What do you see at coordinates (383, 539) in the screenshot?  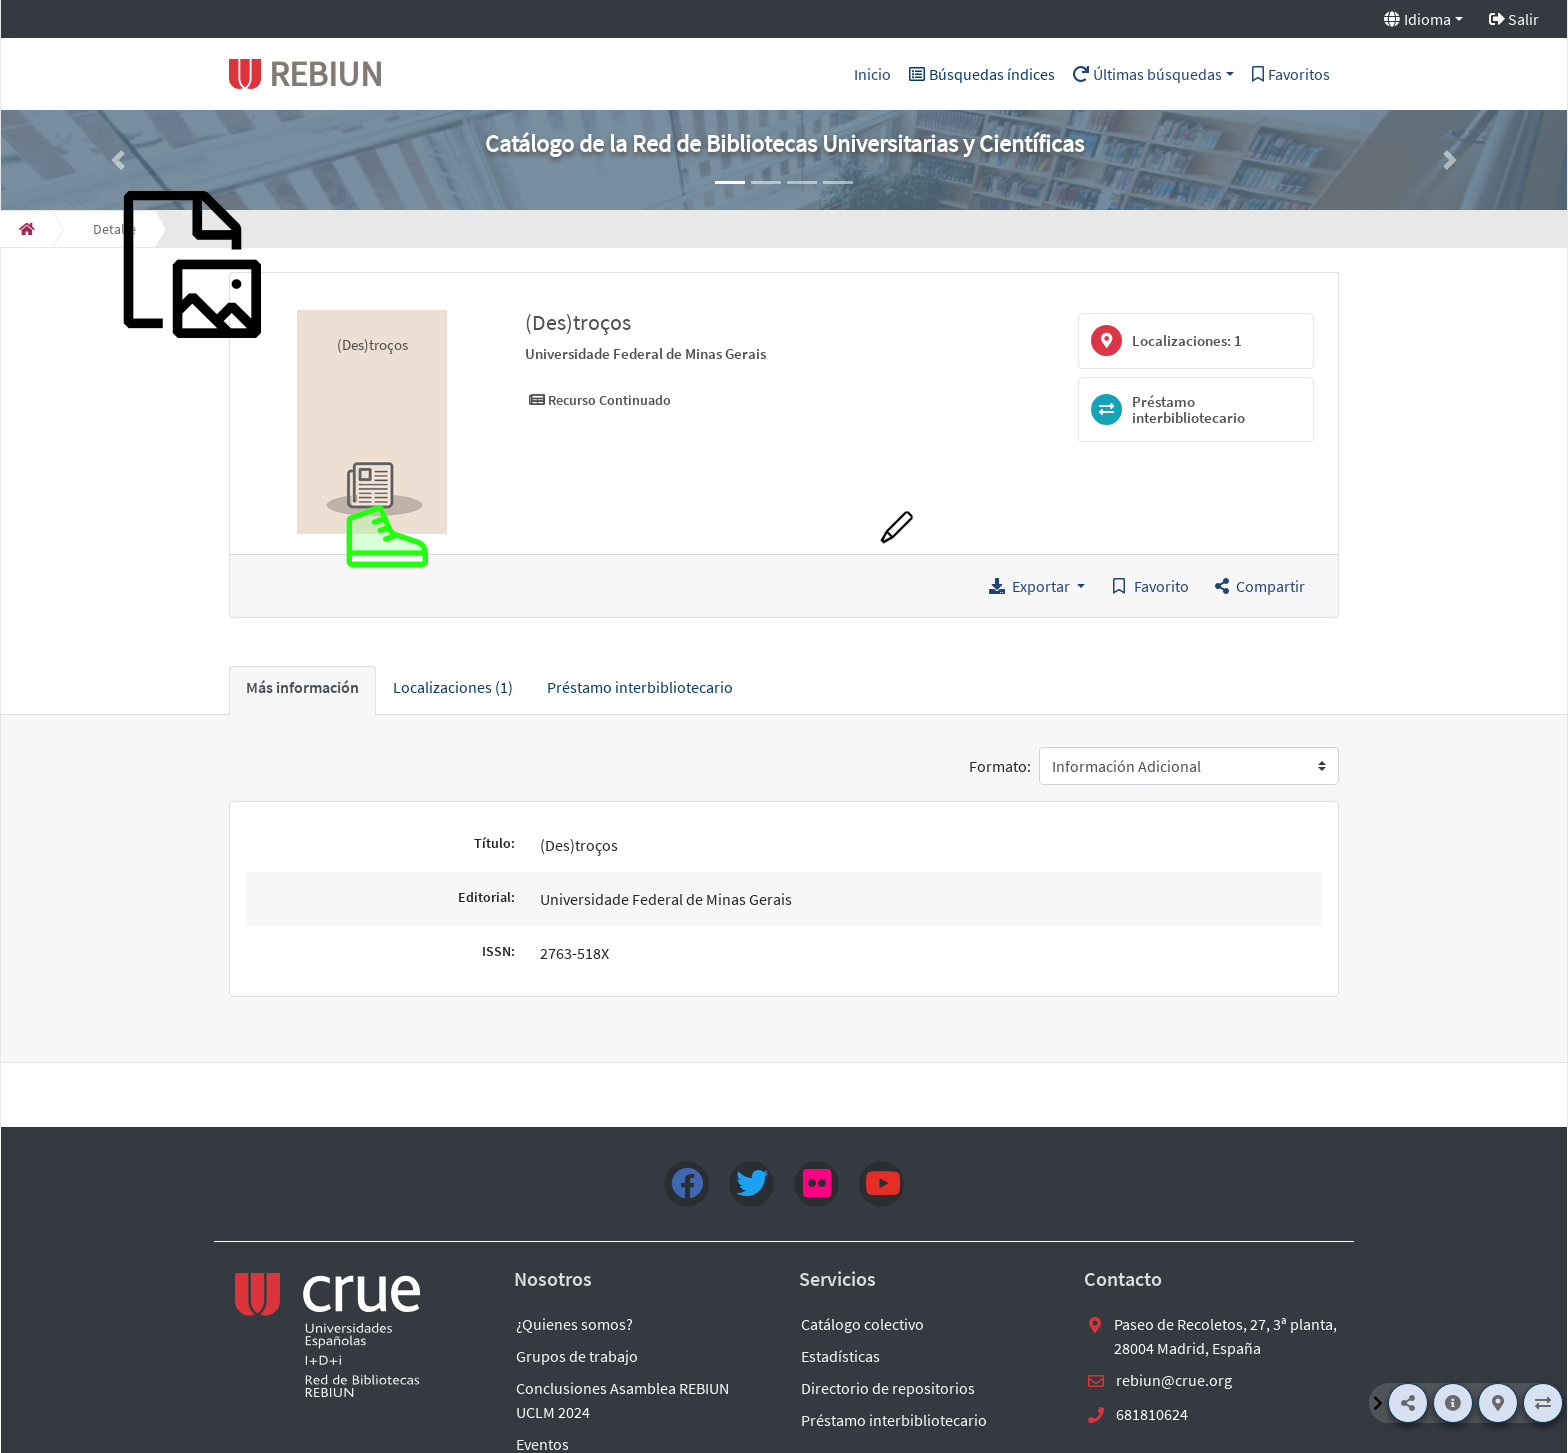 I see `access footwear or shoe category` at bounding box center [383, 539].